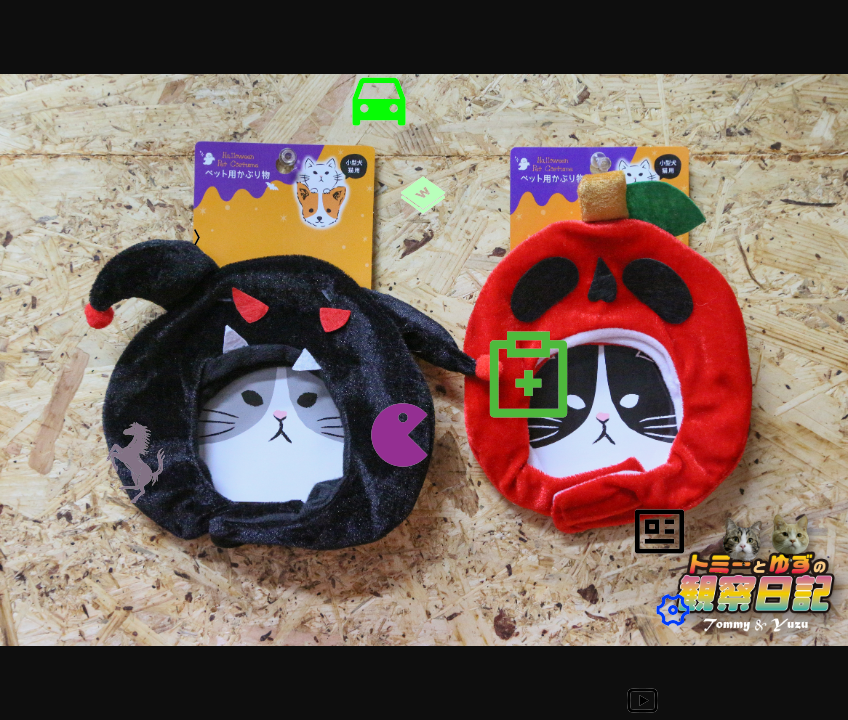 Image resolution: width=848 pixels, height=720 pixels. I want to click on access settings or preferences, so click(673, 610).